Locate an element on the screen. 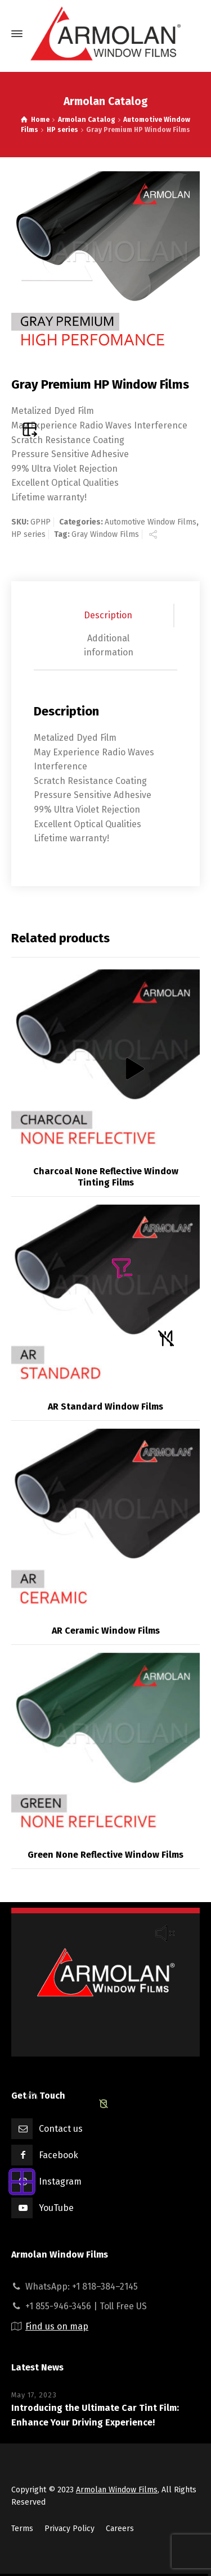 This screenshot has height=2576, width=211. switch to grid view is located at coordinates (22, 2182).